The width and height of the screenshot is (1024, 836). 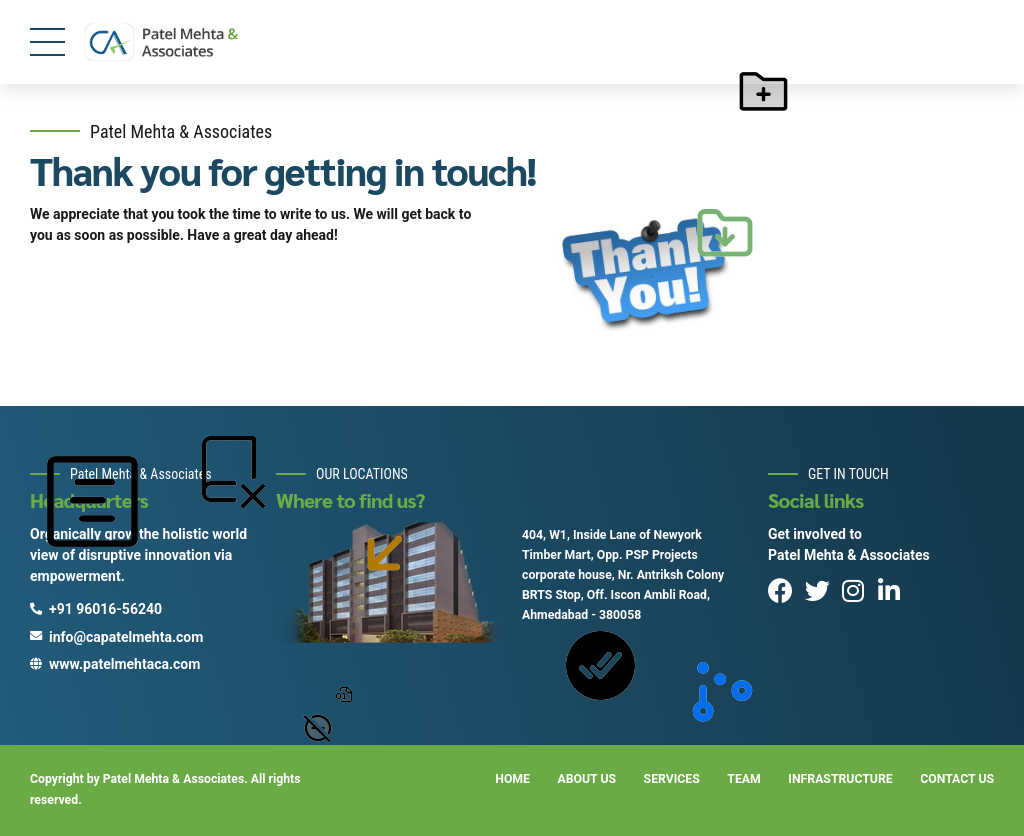 What do you see at coordinates (318, 728) in the screenshot?
I see `disable do not disturb mode` at bounding box center [318, 728].